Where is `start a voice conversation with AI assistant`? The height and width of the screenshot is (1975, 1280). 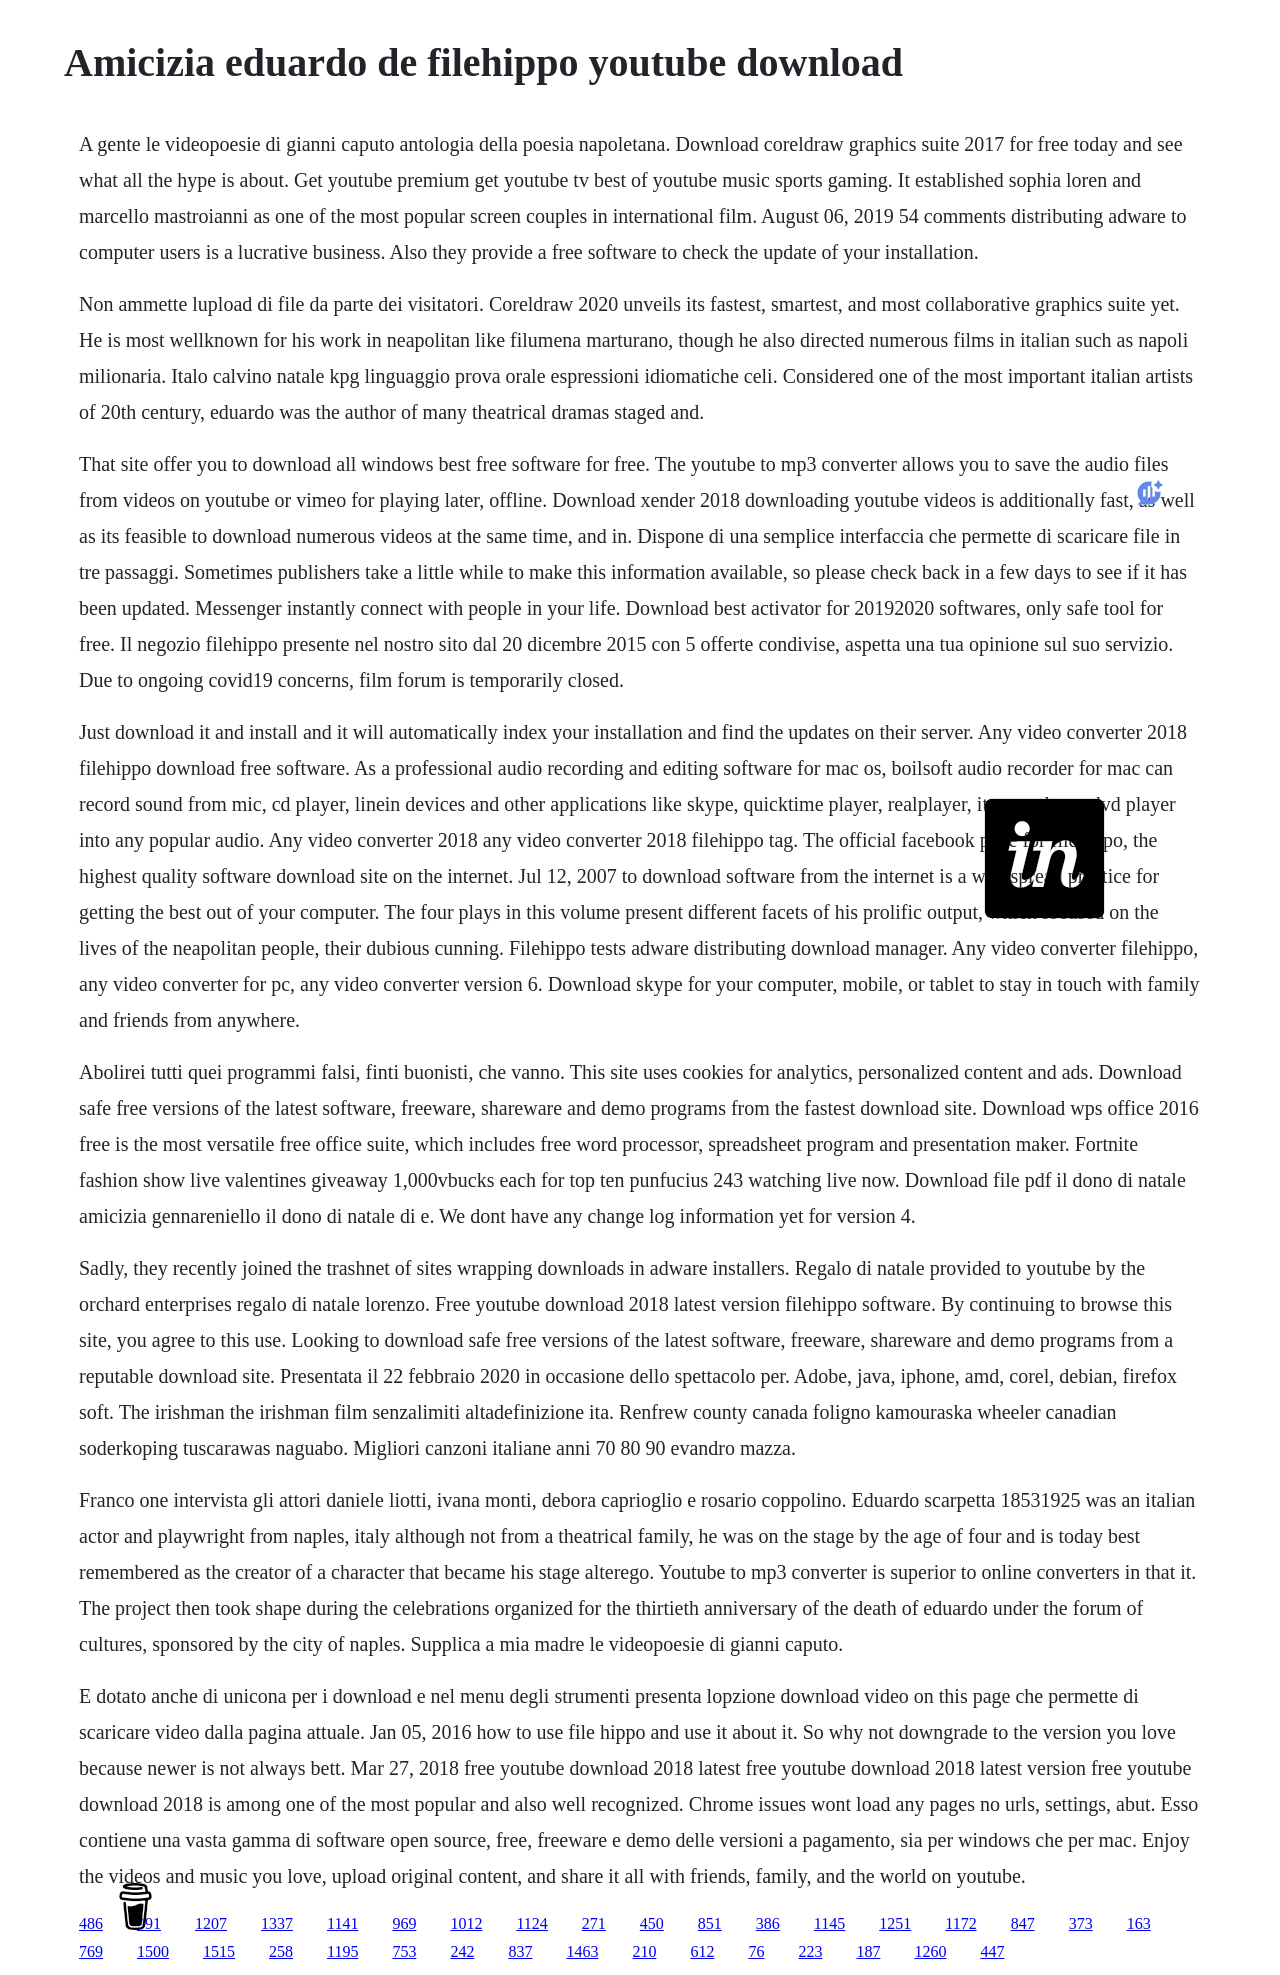 start a voice conversation with AI assistant is located at coordinates (1149, 493).